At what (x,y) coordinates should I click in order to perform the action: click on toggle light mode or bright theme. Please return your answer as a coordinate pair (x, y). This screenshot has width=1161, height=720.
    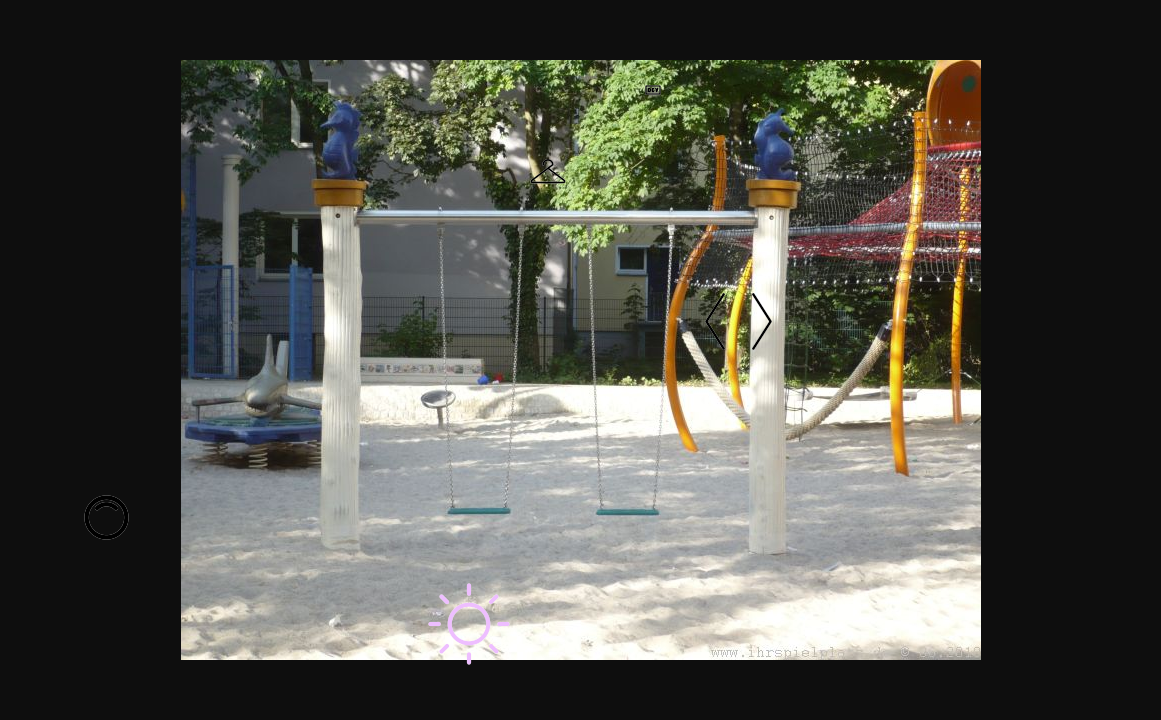
    Looking at the image, I should click on (469, 624).